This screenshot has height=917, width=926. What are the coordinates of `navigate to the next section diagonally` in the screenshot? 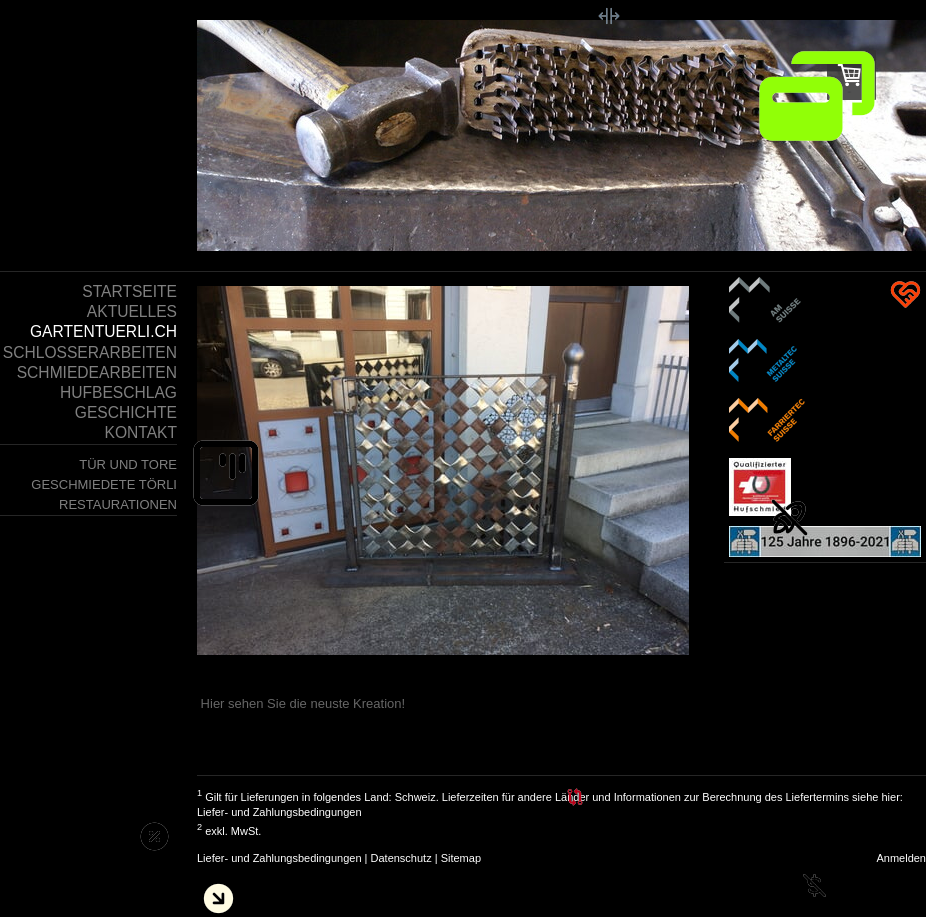 It's located at (218, 898).